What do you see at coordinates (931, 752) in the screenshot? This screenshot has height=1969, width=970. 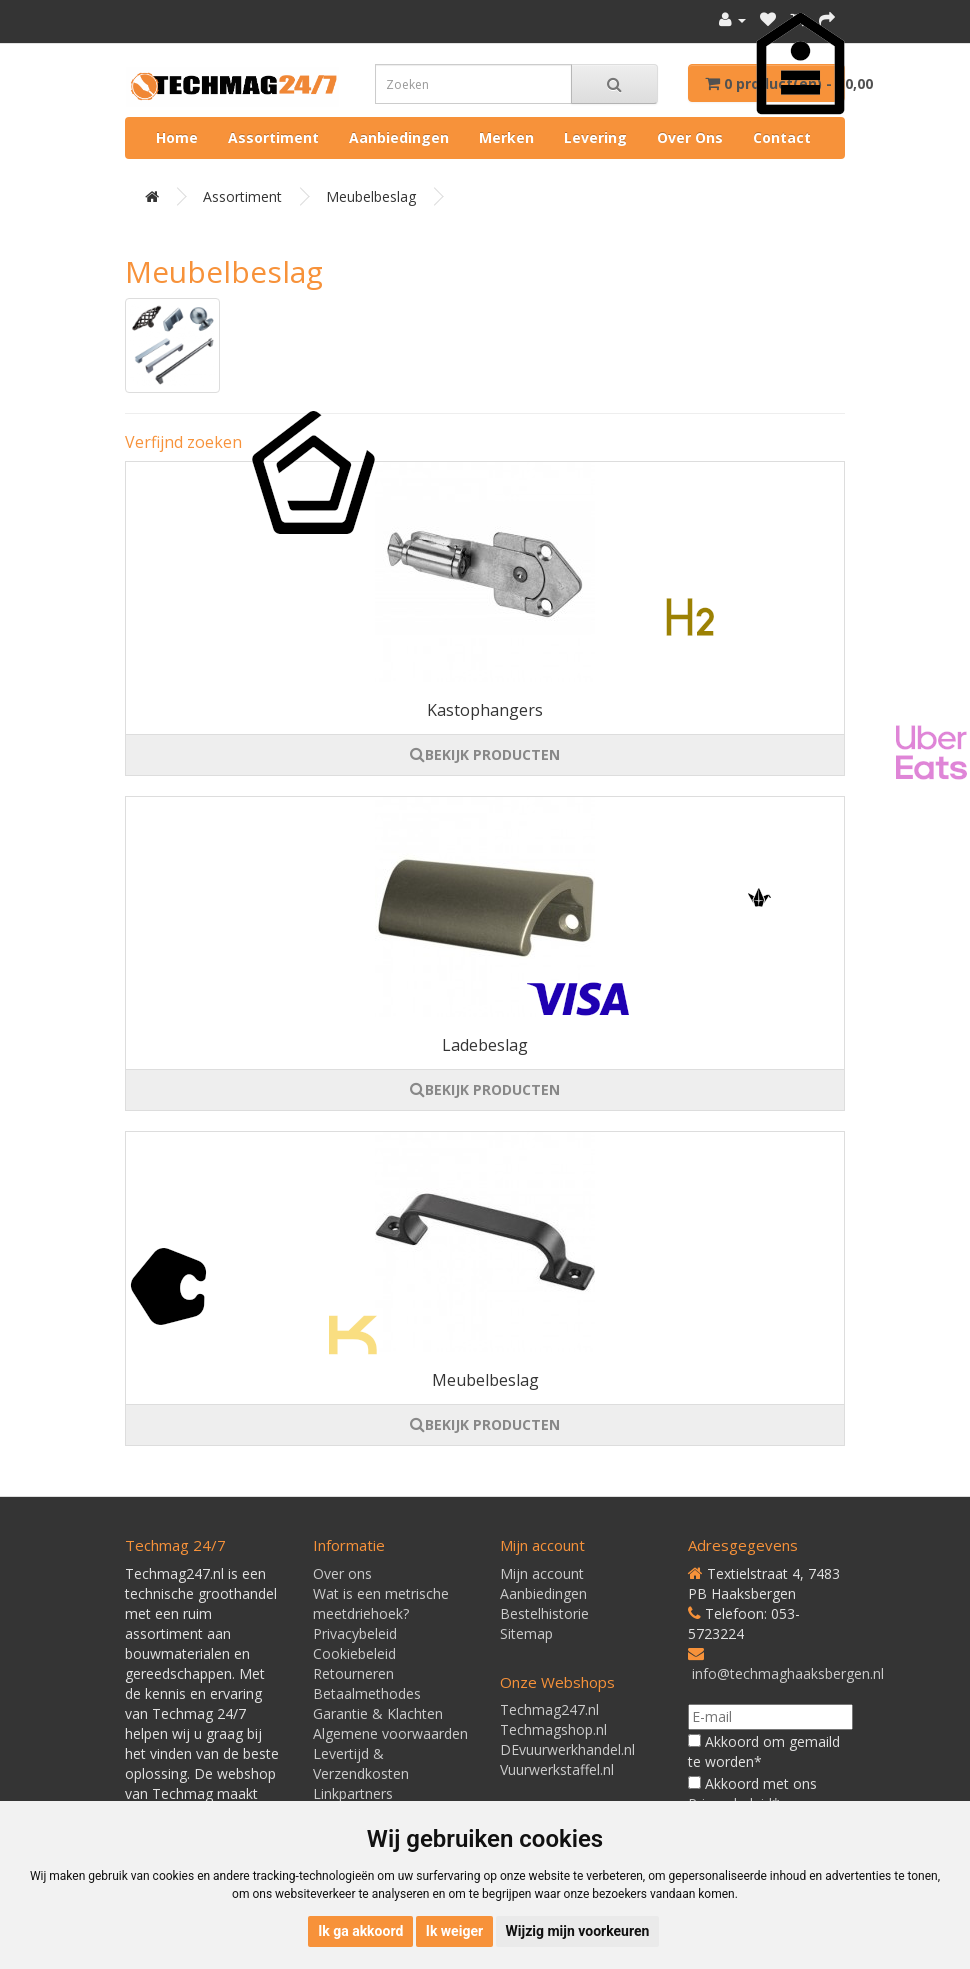 I see `open the Uber Eats app` at bounding box center [931, 752].